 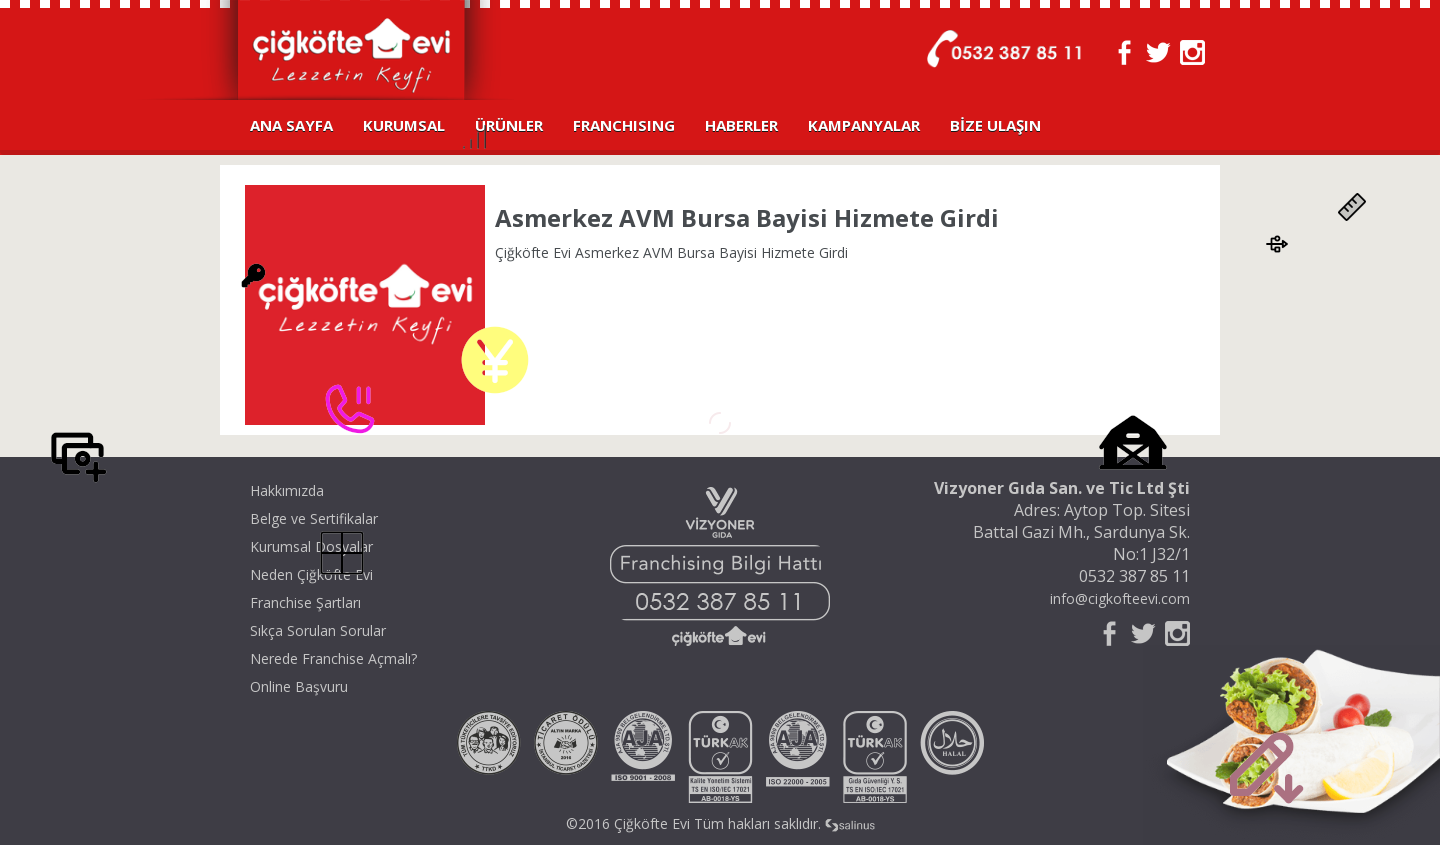 What do you see at coordinates (495, 360) in the screenshot?
I see `view or select Japanese yen currency` at bounding box center [495, 360].